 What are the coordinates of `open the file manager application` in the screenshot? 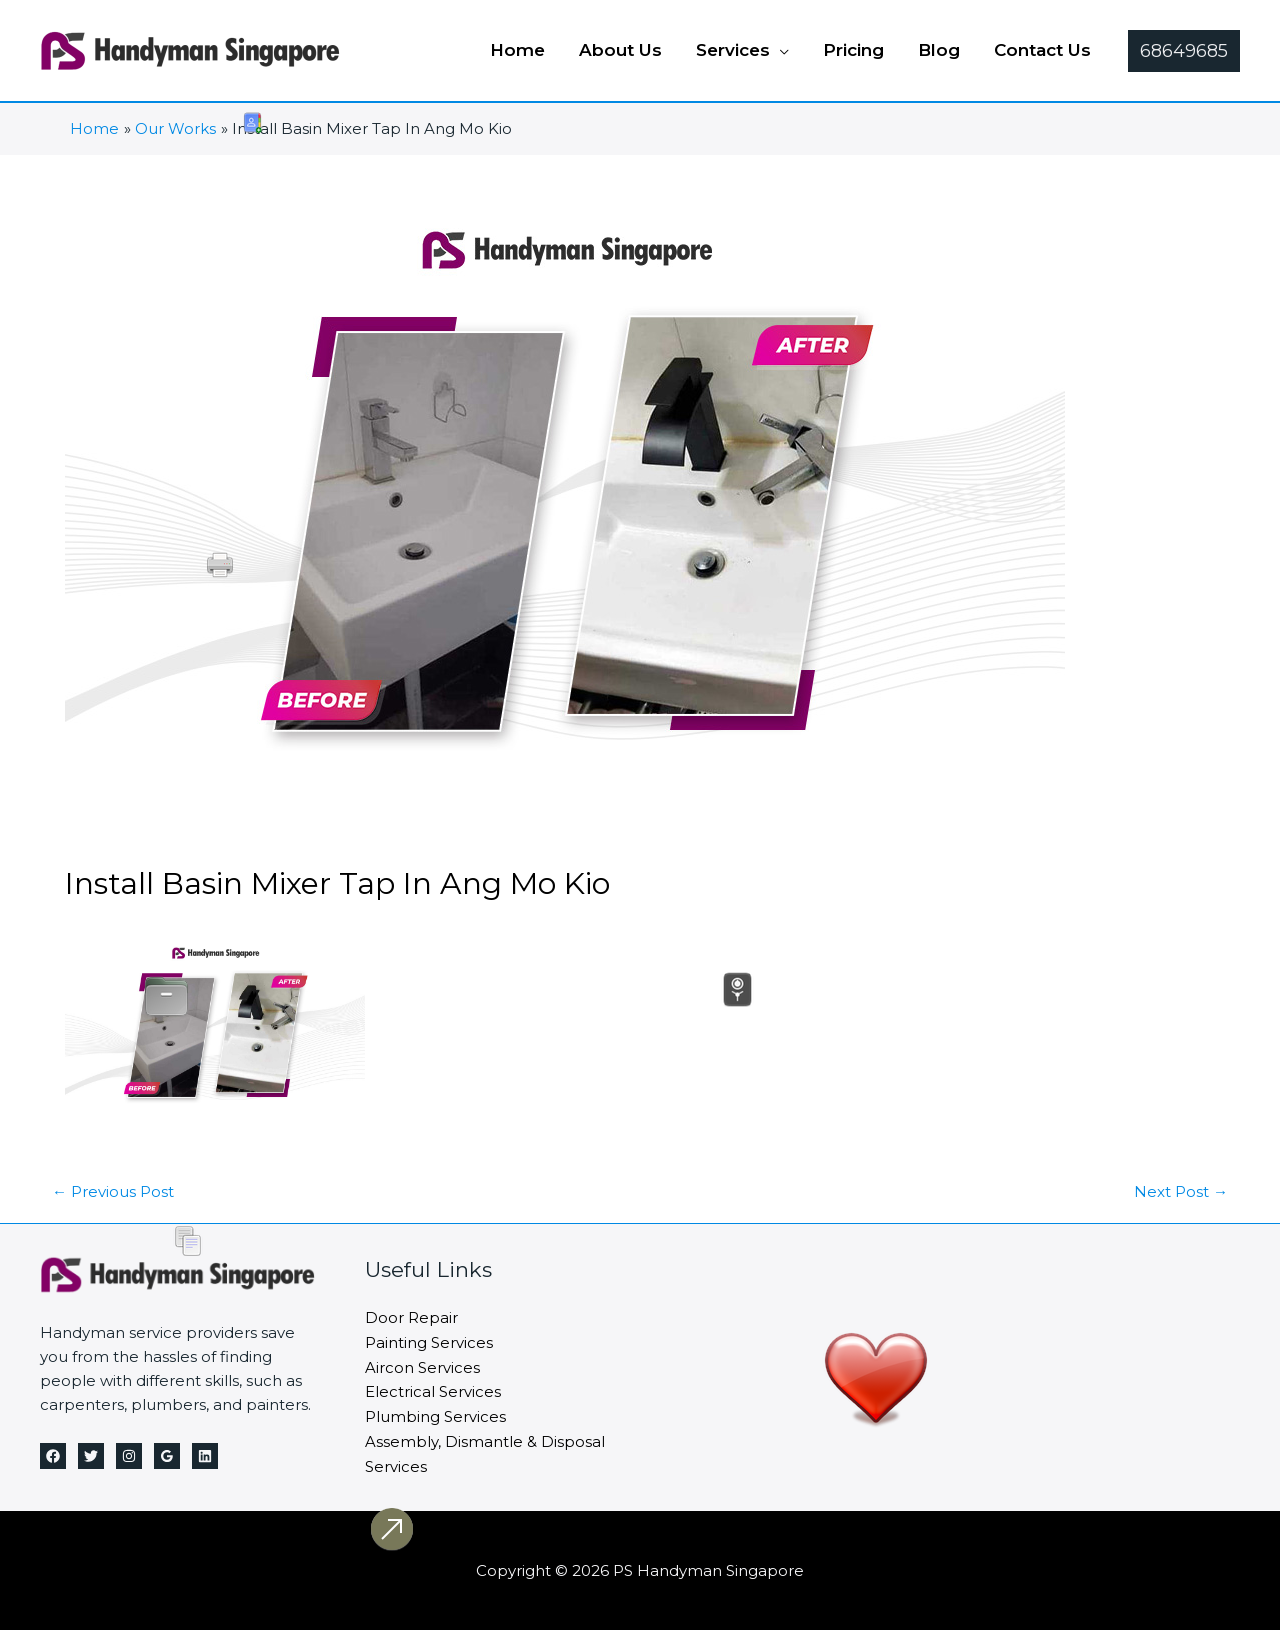 It's located at (166, 996).